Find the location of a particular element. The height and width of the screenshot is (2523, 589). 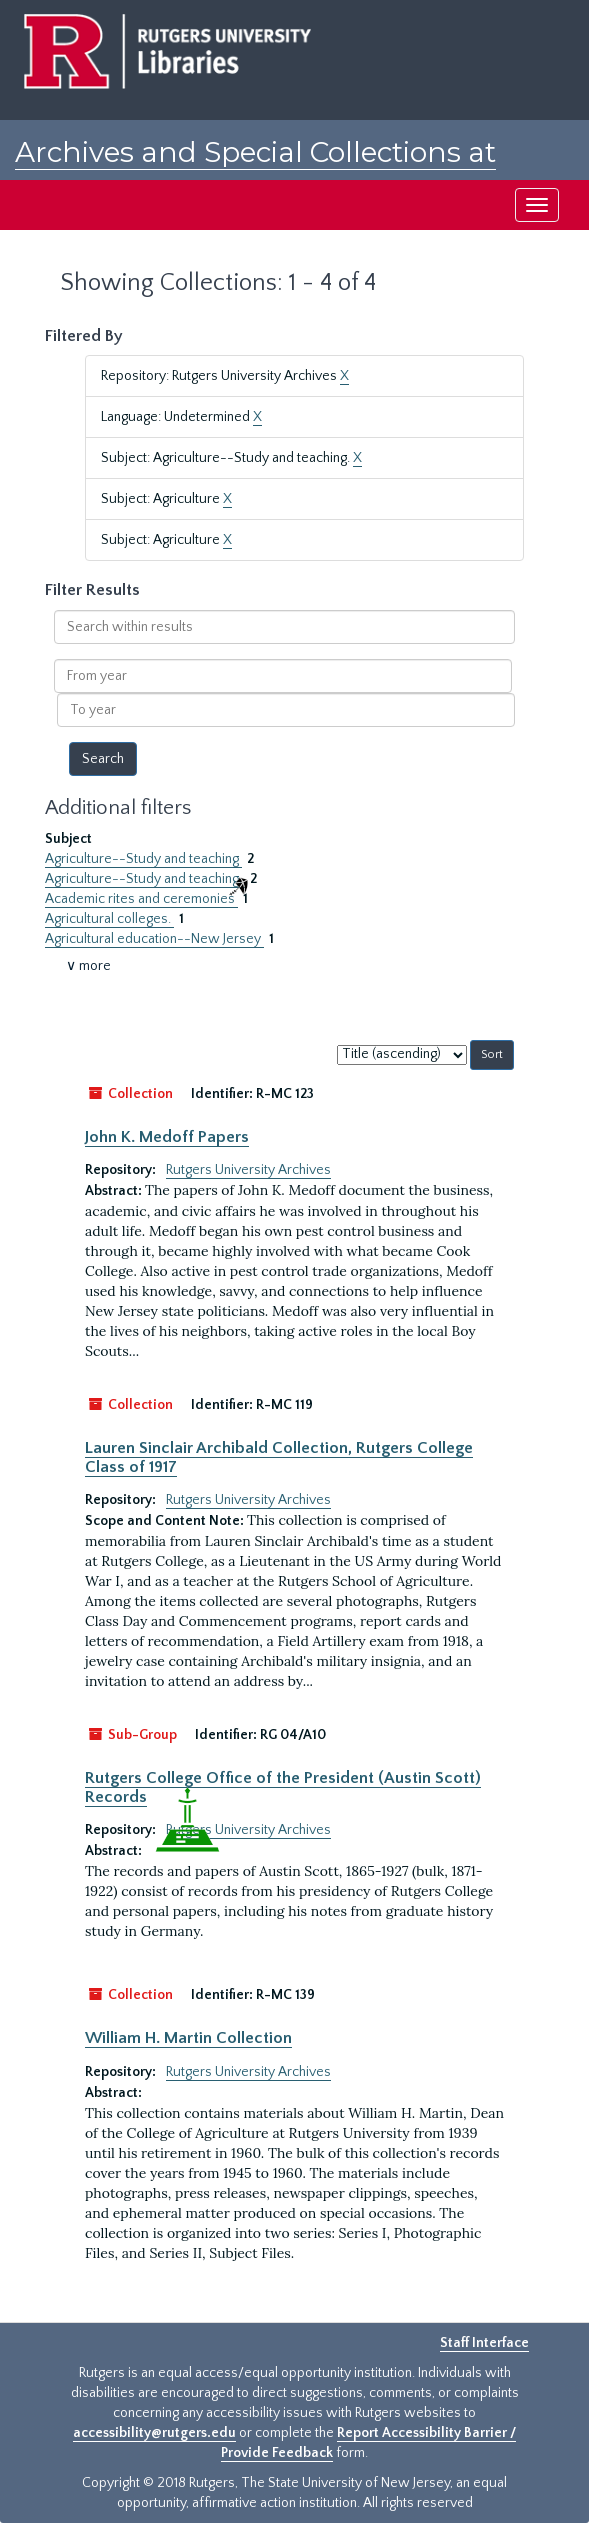

access the altar or shrine menu is located at coordinates (187, 1819).